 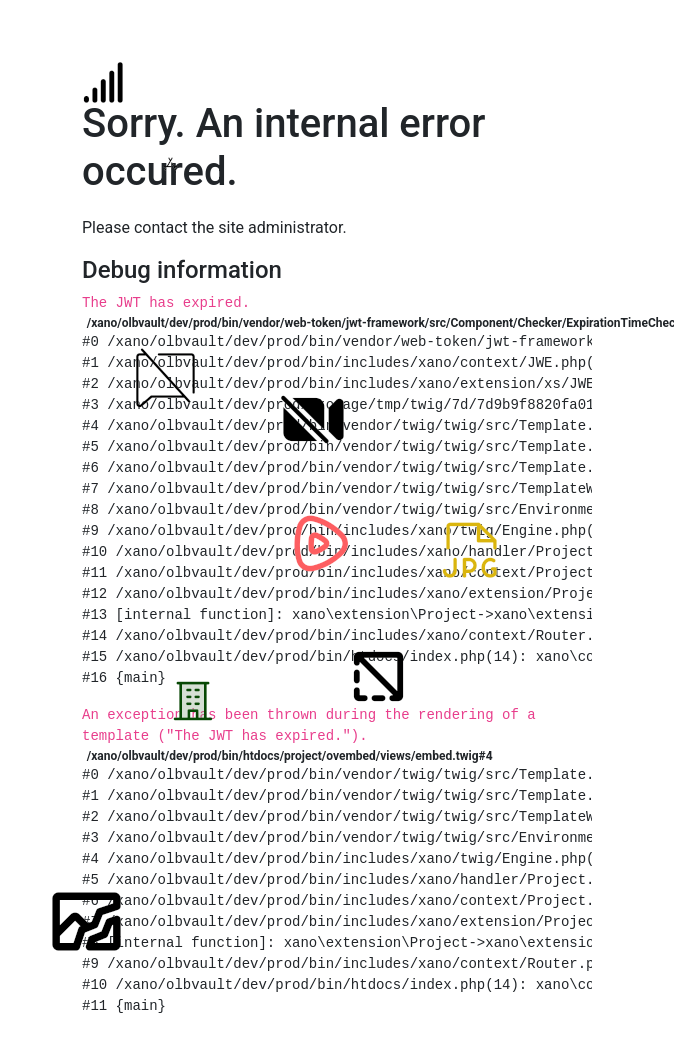 I want to click on mute or disable chat notifications, so click(x=165, y=375).